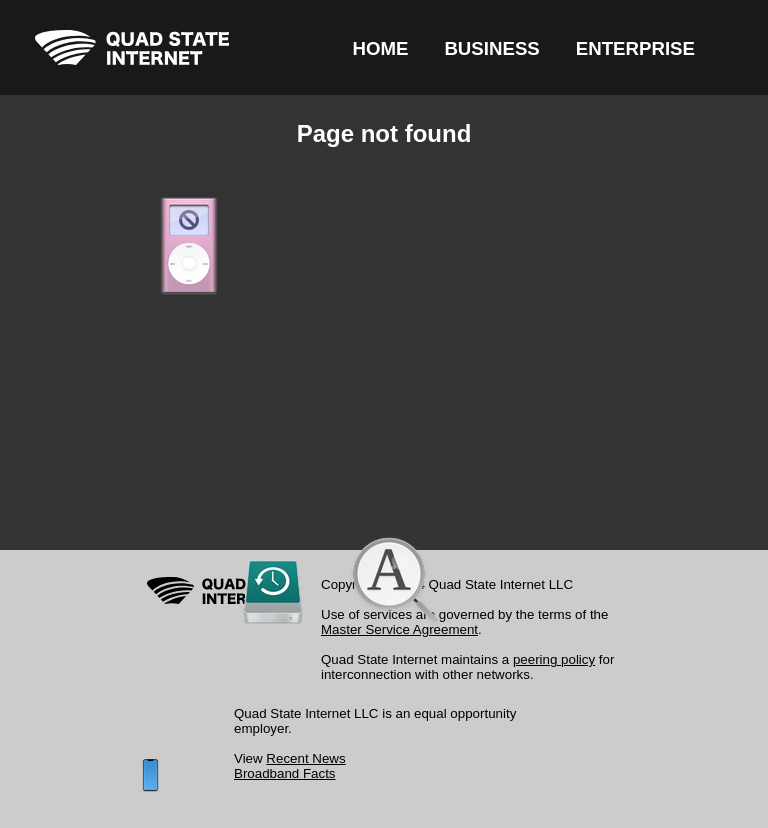 Image resolution: width=768 pixels, height=828 pixels. I want to click on search for files by name or content, so click(395, 580).